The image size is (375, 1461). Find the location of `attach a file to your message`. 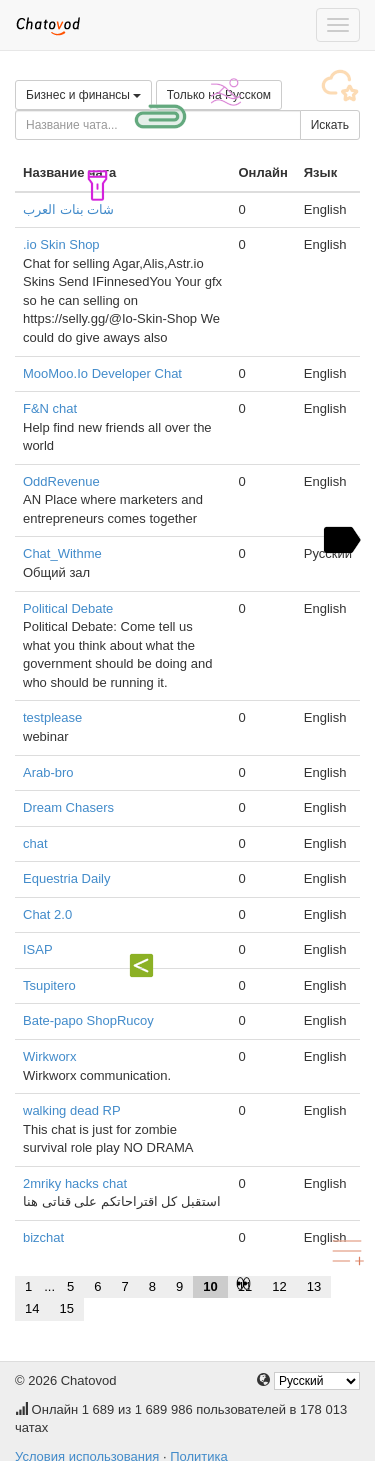

attach a file to your message is located at coordinates (160, 116).